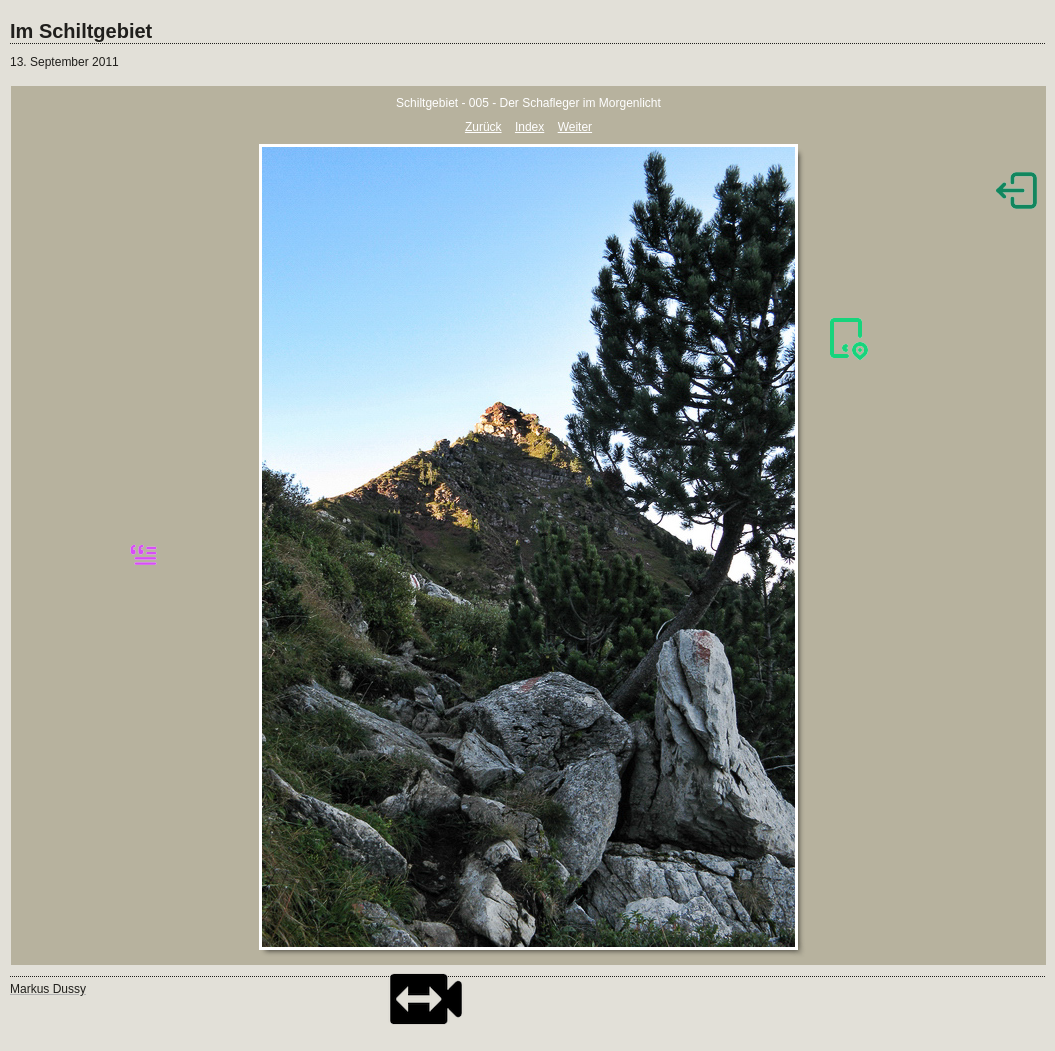 This screenshot has height=1051, width=1055. Describe the element at coordinates (1016, 190) in the screenshot. I see `log out of your account` at that location.